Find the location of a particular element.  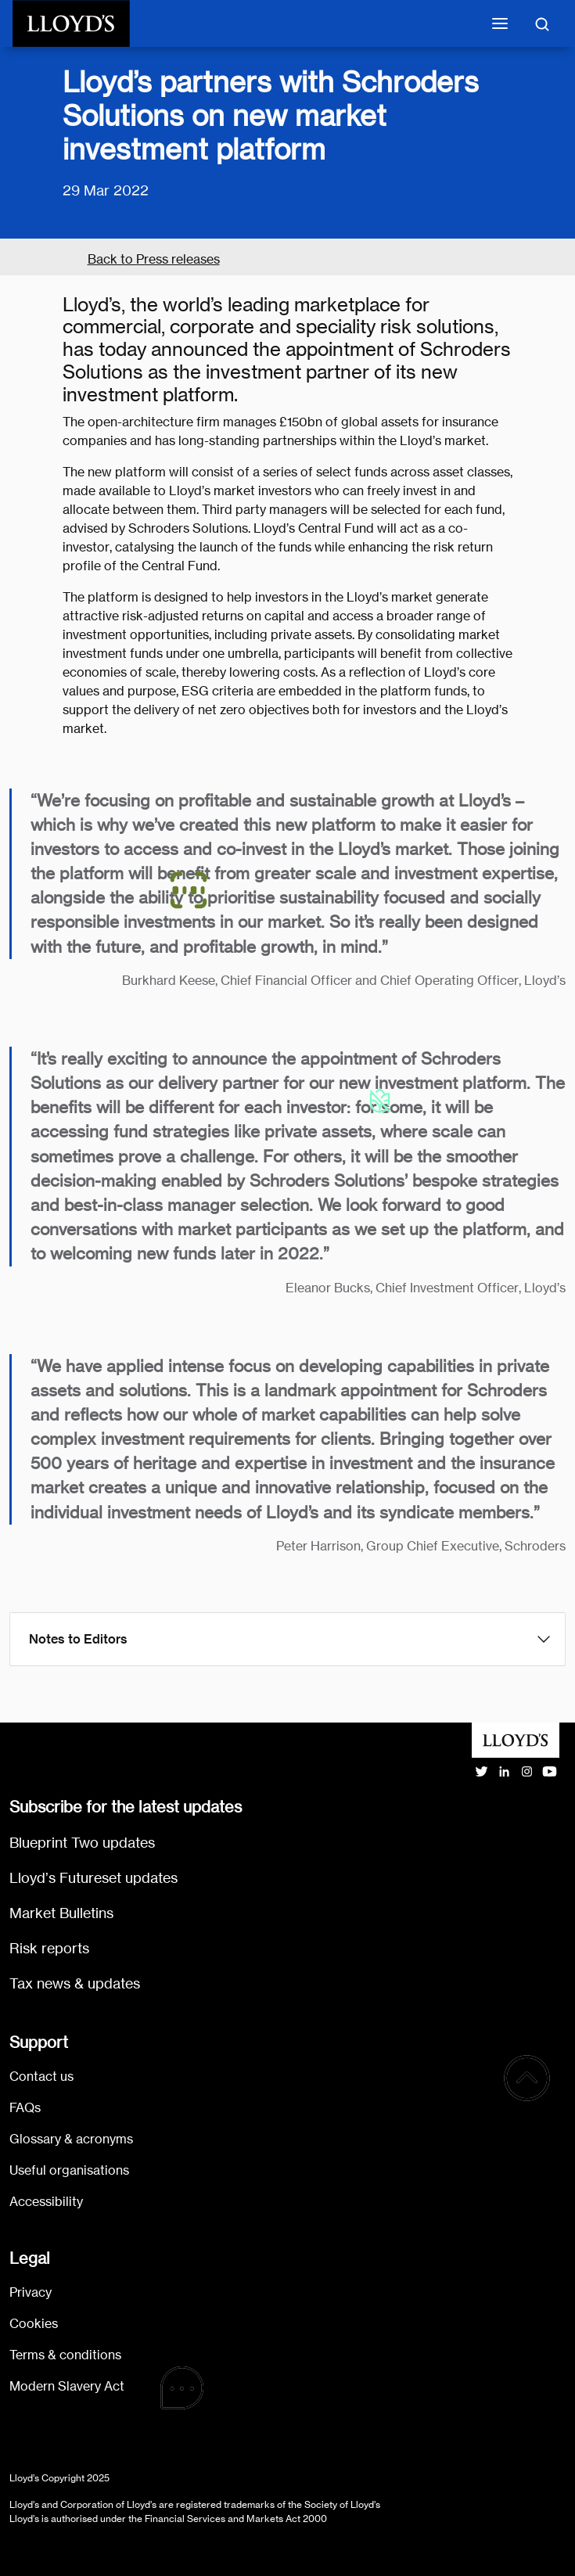

open chat or messaging is located at coordinates (181, 2388).